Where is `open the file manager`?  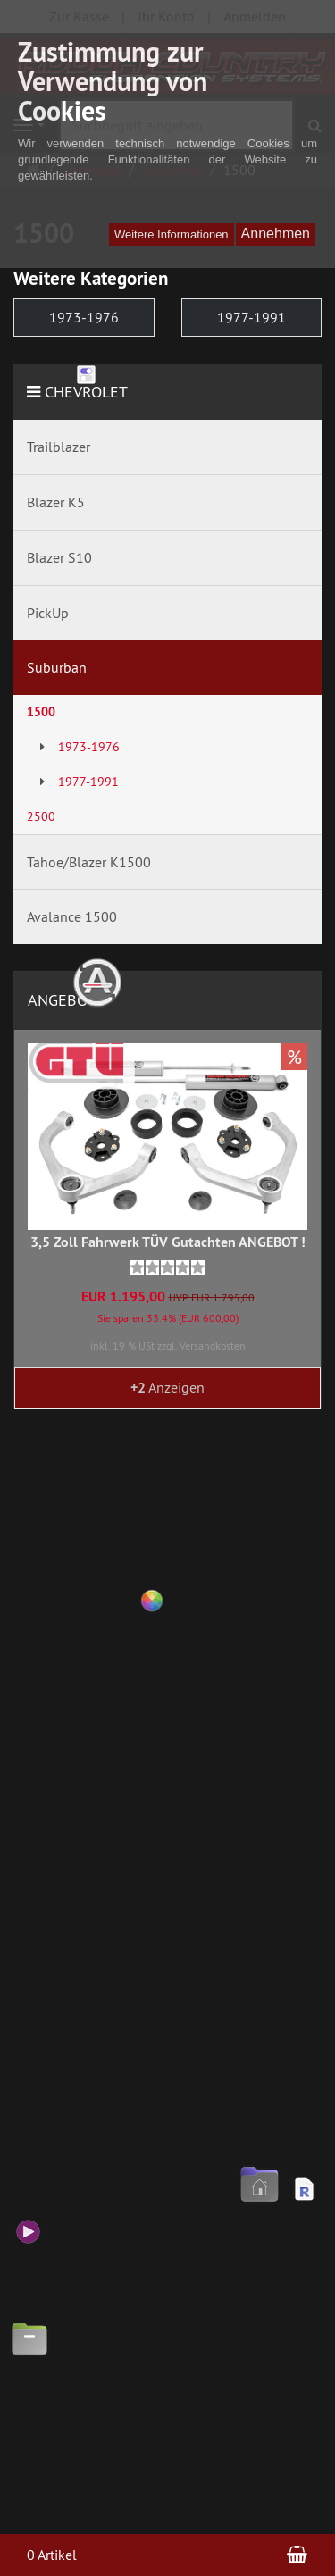
open the file manager is located at coordinates (29, 2339).